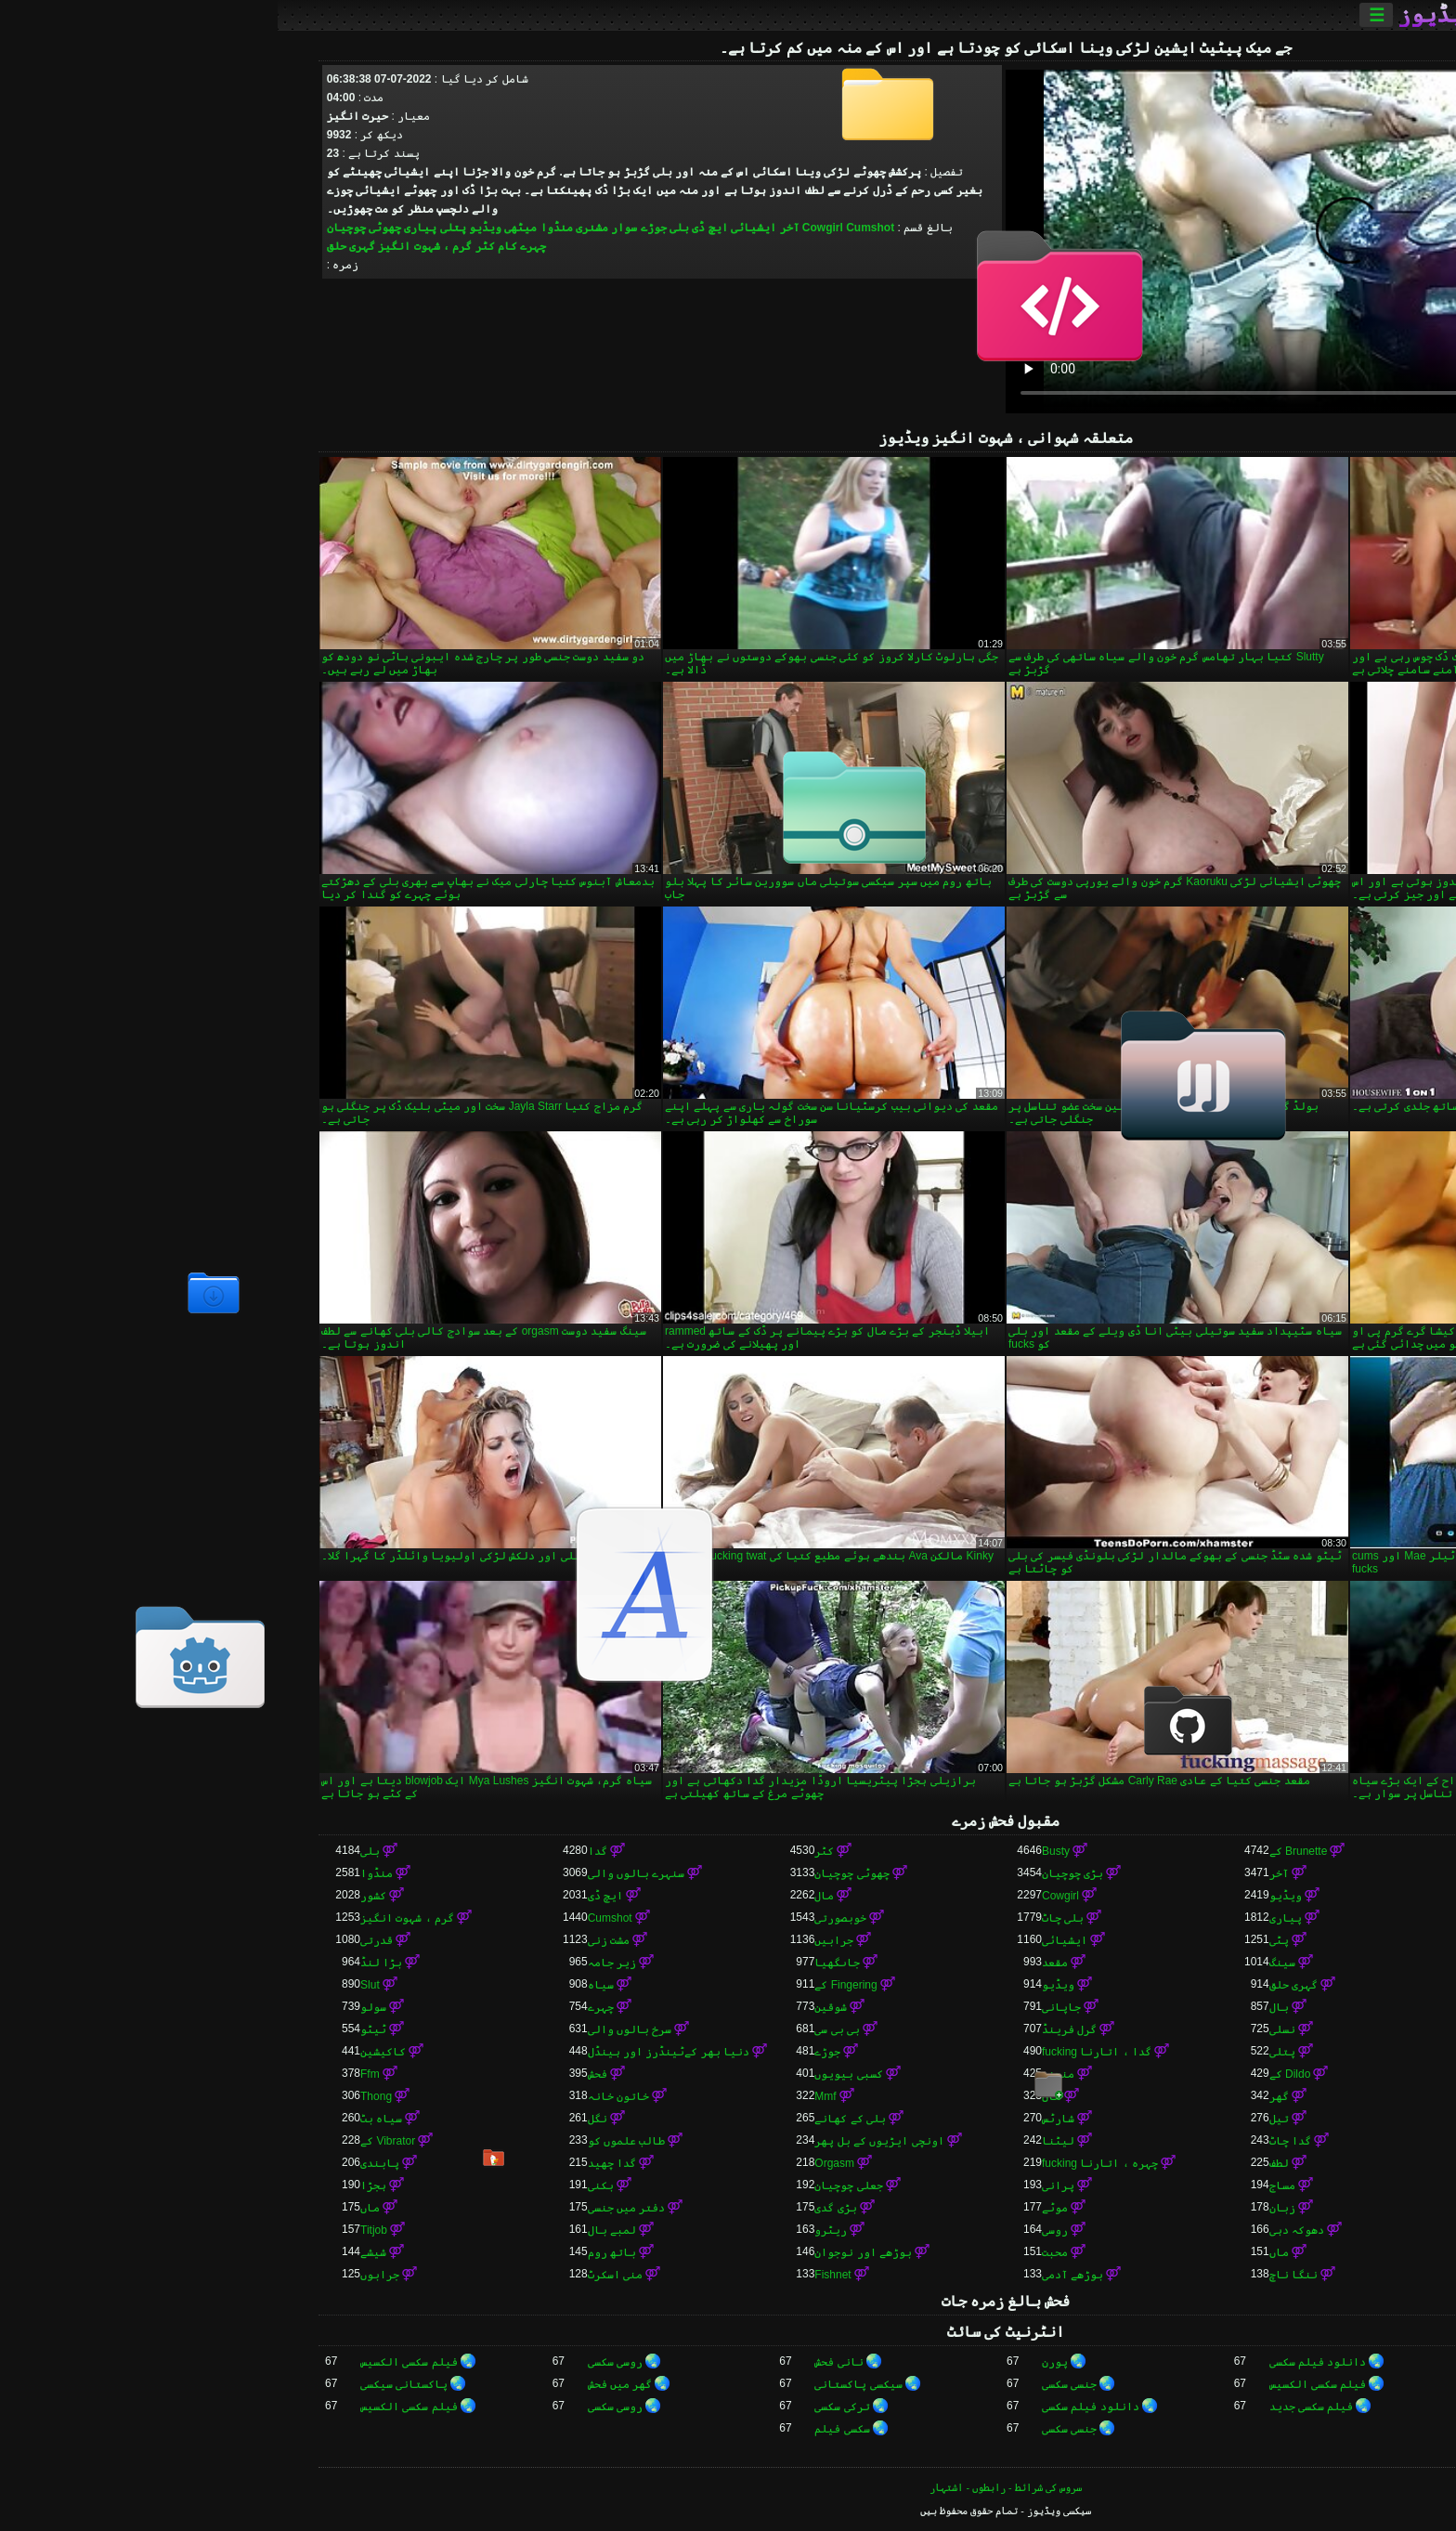 The image size is (1456, 2531). Describe the element at coordinates (853, 811) in the screenshot. I see `open folder containing pokémon game files` at that location.